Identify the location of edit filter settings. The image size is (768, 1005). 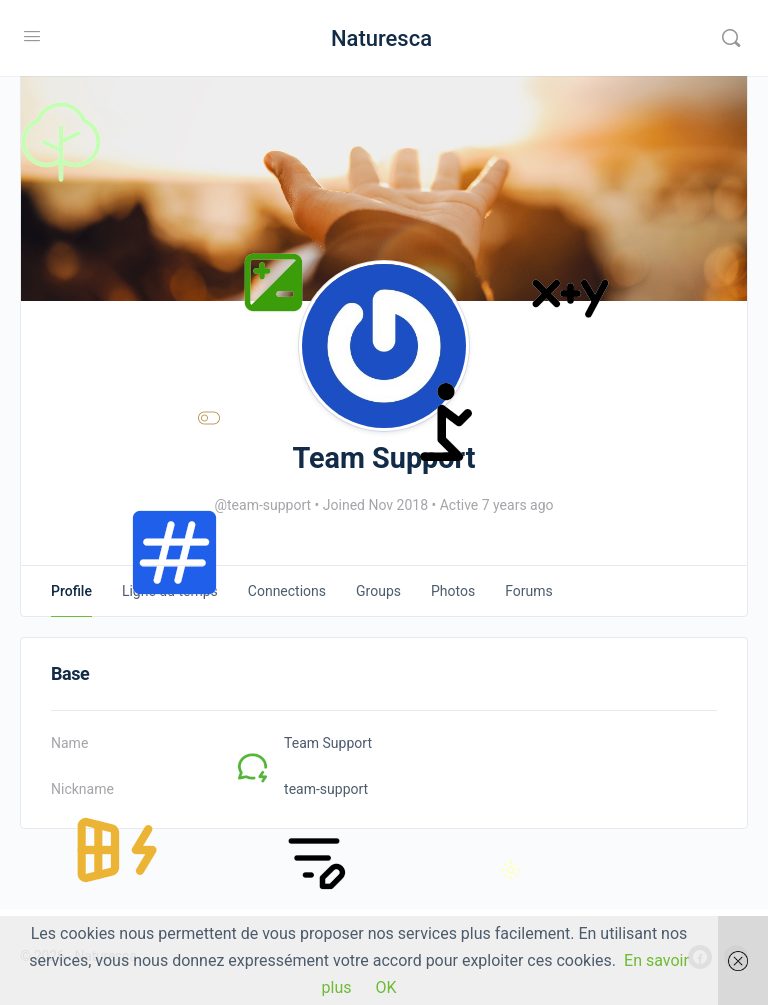
(314, 858).